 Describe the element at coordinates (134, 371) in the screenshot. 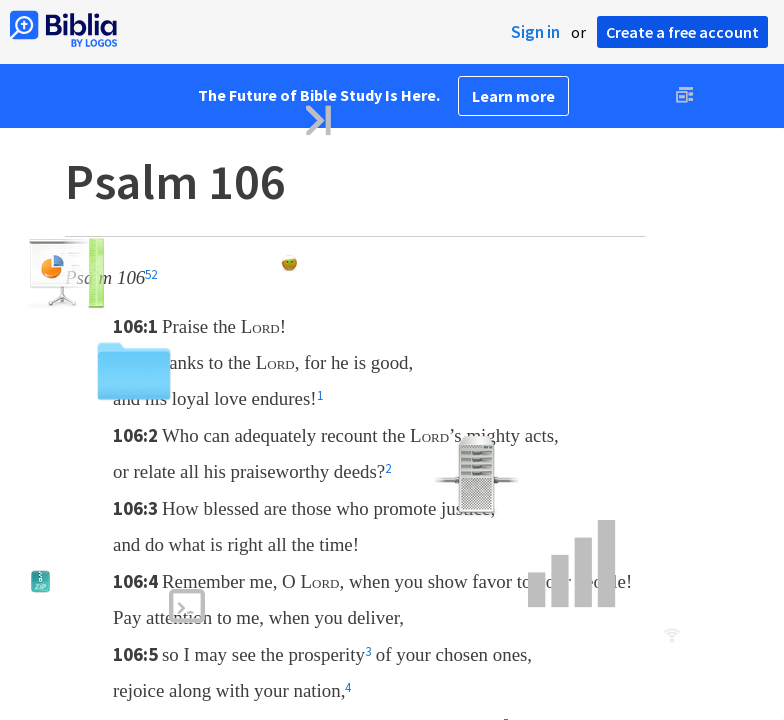

I see `open folder to view contents` at that location.